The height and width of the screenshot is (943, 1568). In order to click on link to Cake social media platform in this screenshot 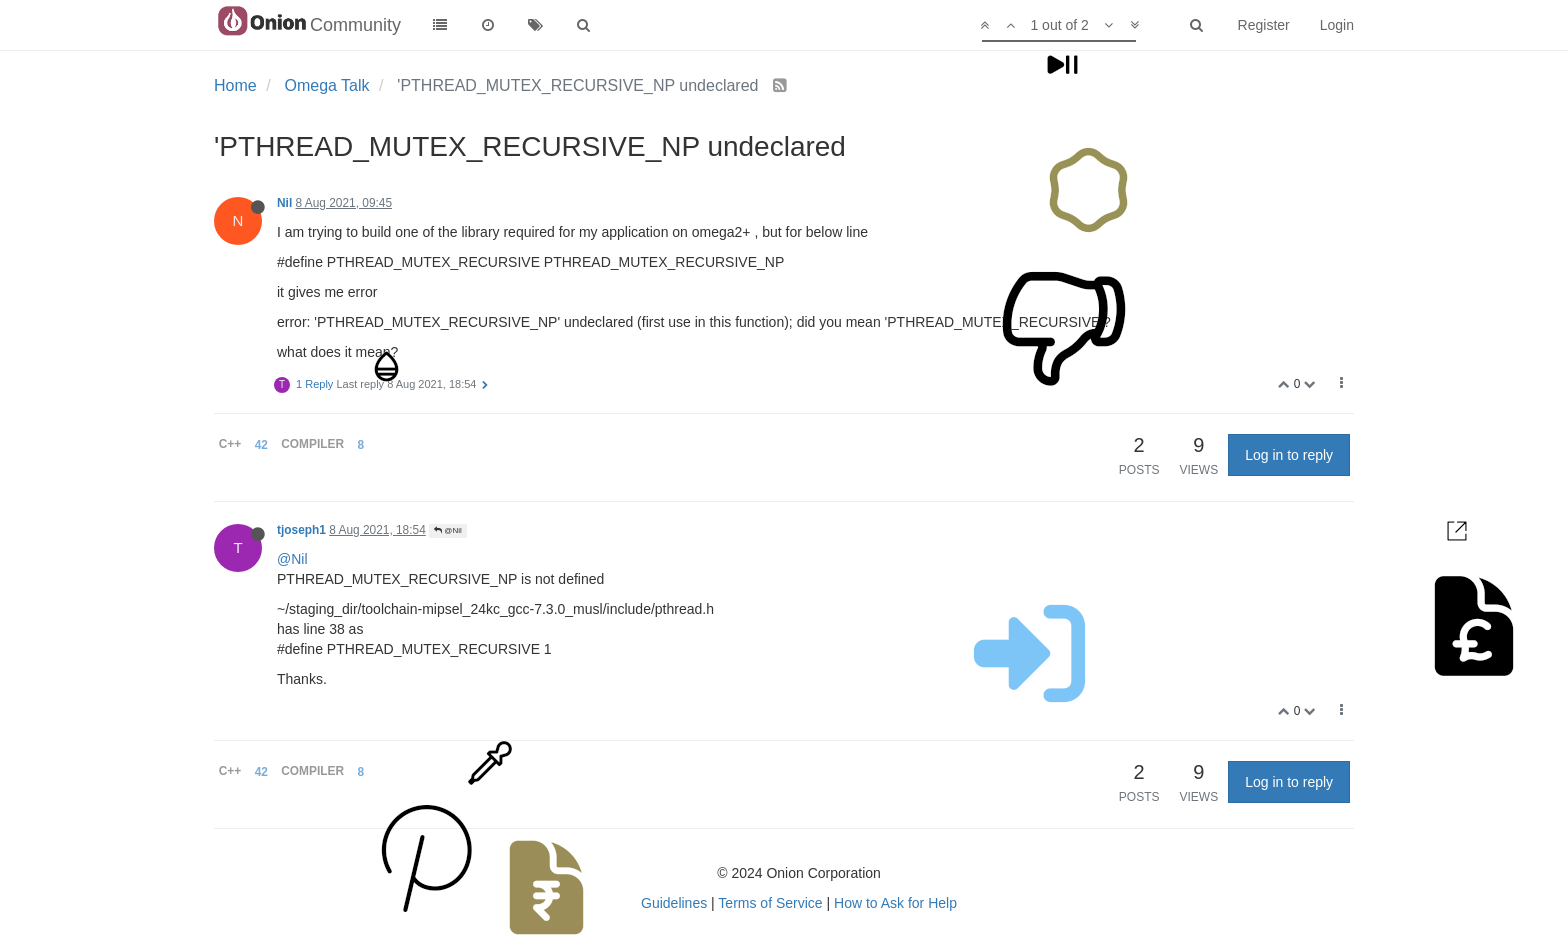, I will do `click(1088, 190)`.